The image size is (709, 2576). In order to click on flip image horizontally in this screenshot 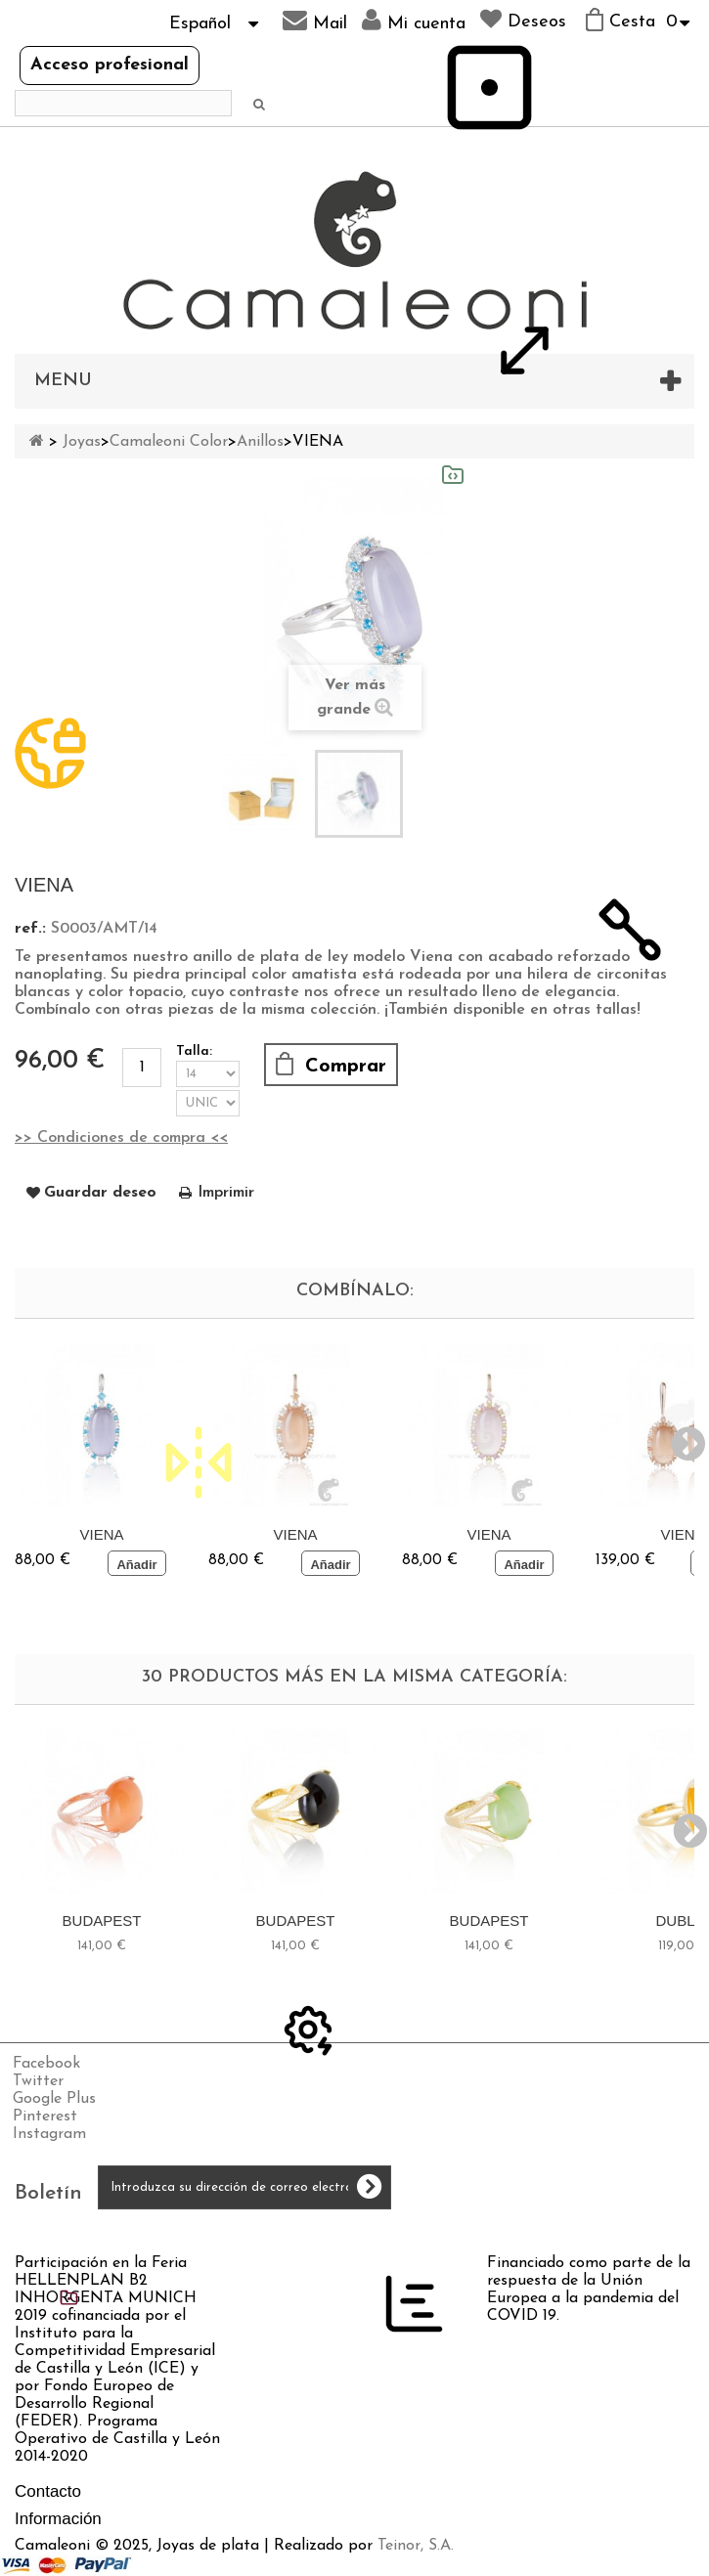, I will do `click(199, 1463)`.